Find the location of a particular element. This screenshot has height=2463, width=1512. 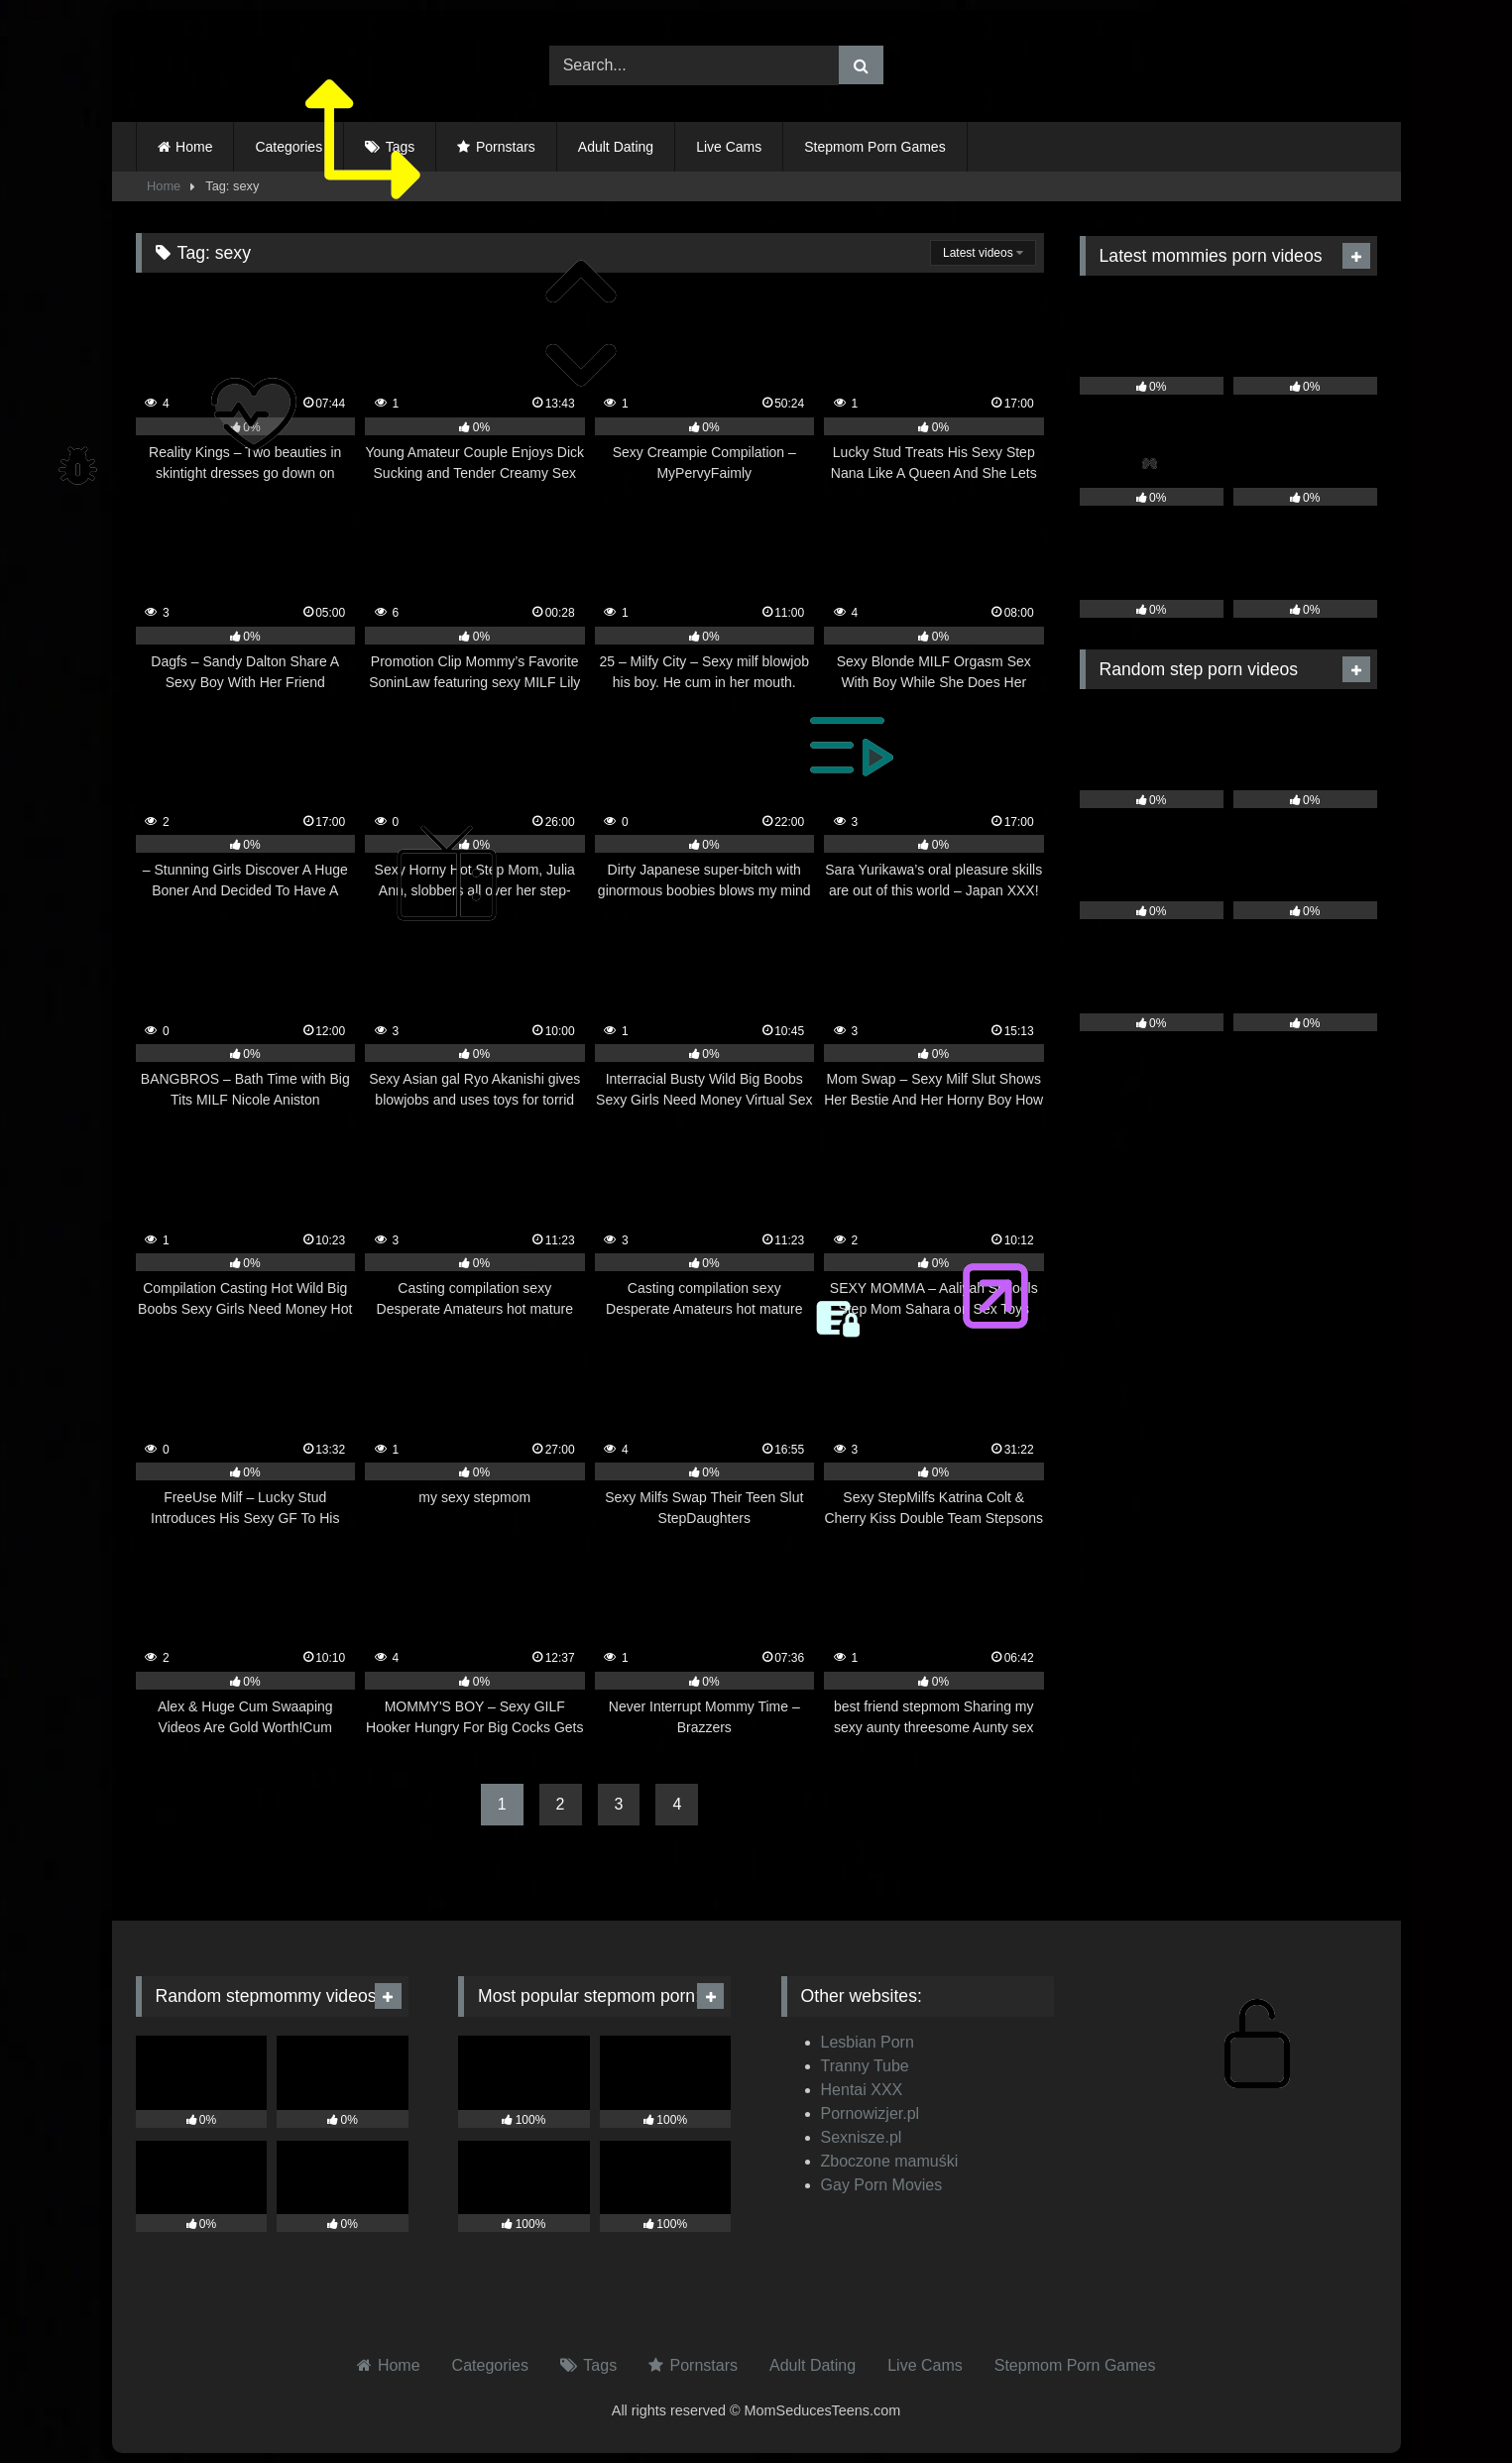

indicates a vector path or directional flow is located at coordinates (358, 137).